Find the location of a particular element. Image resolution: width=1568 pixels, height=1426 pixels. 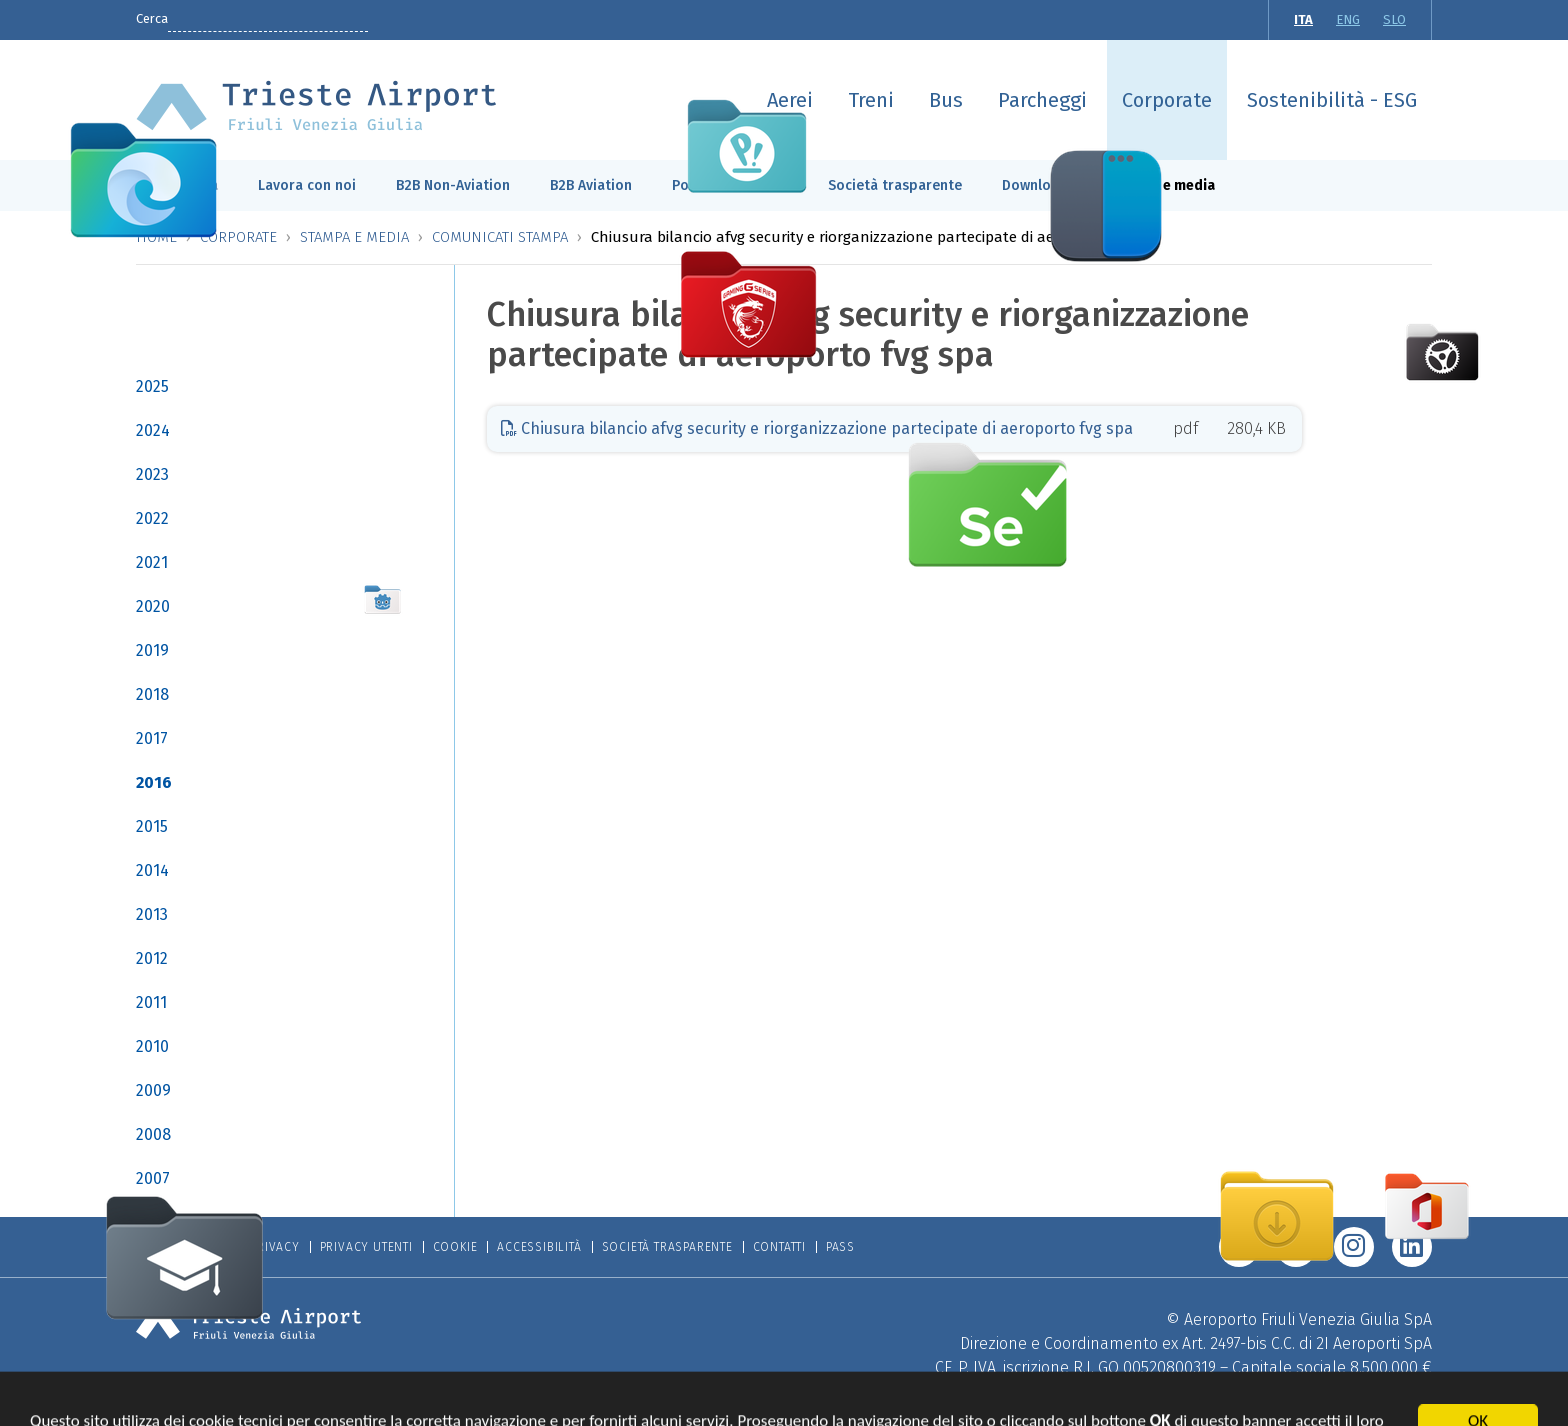

open Rectangle window management app is located at coordinates (1106, 206).